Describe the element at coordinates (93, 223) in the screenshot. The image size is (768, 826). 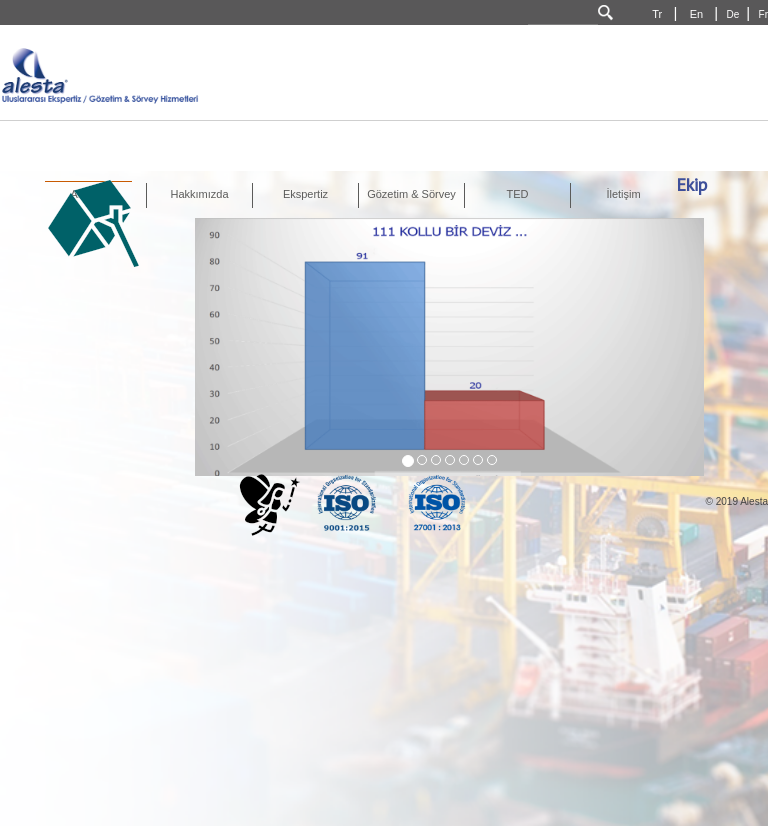
I see `set or place a trap in-game` at that location.